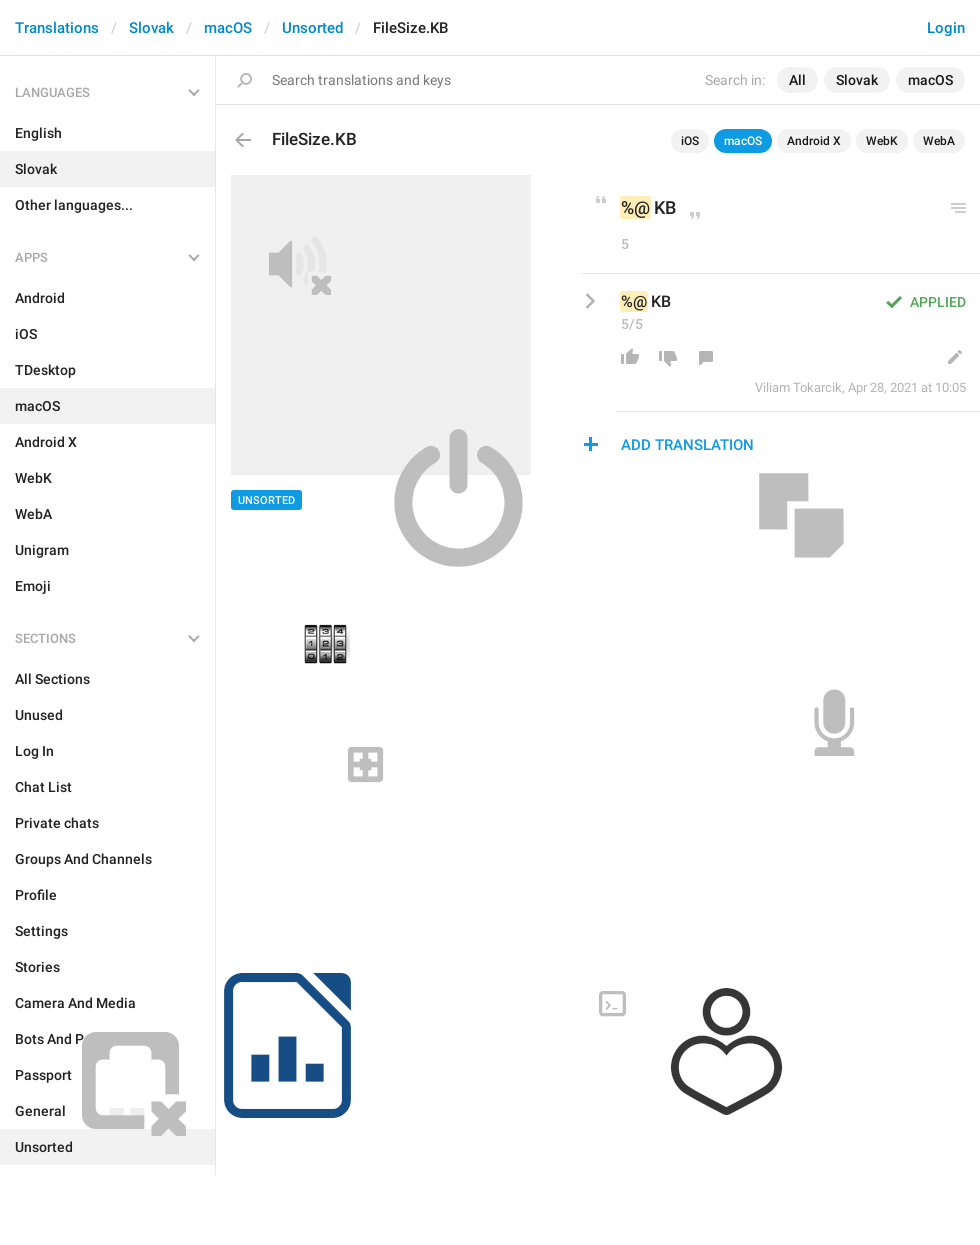  What do you see at coordinates (801, 515) in the screenshot?
I see `copy selected content to clipboard` at bounding box center [801, 515].